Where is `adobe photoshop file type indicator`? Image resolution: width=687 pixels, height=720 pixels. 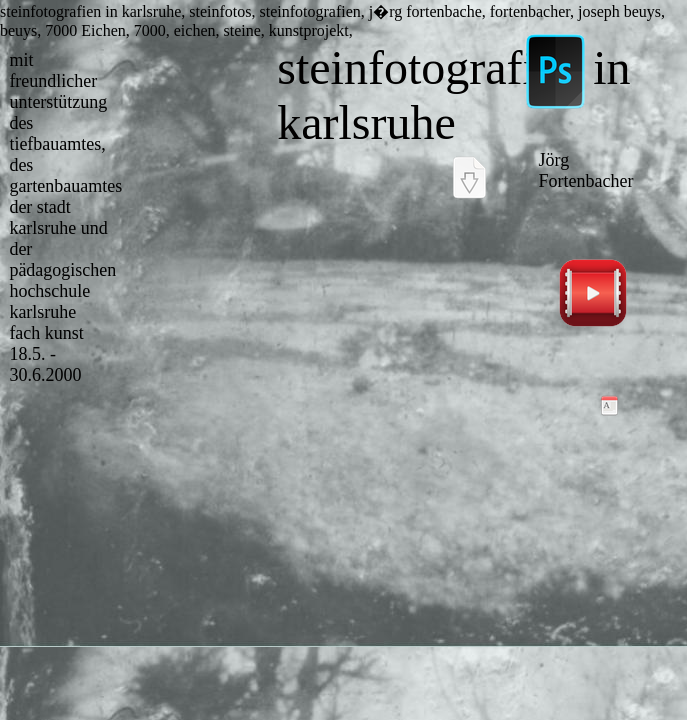 adobe photoshop file type indicator is located at coordinates (555, 71).